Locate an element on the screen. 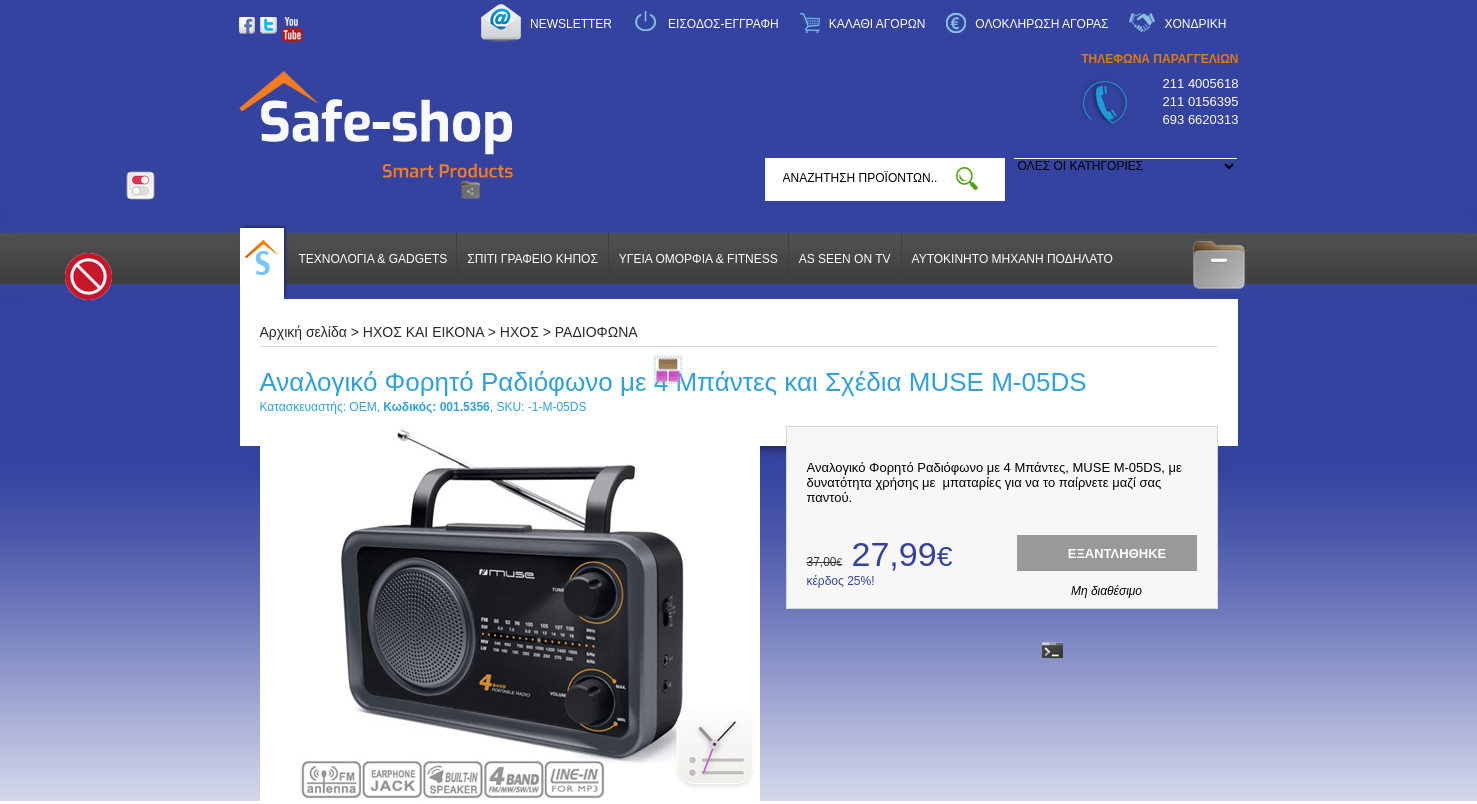 This screenshot has height=804, width=1477. open your public shared folder is located at coordinates (470, 189).